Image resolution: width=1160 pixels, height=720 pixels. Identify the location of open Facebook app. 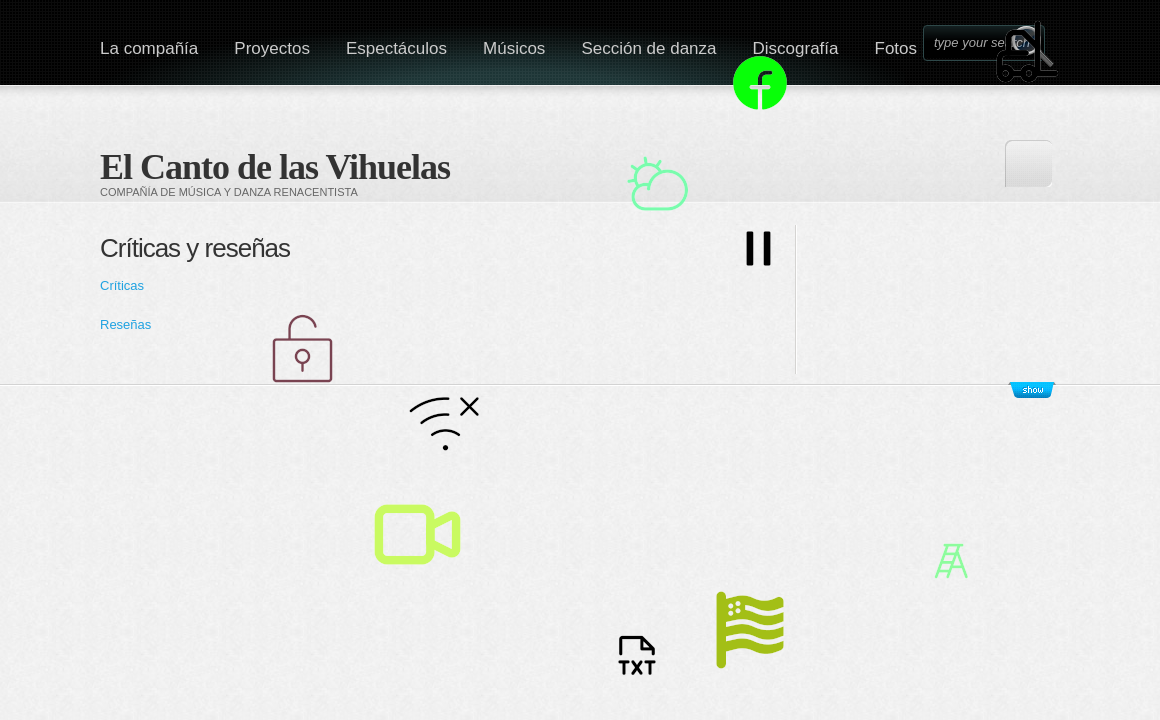
(760, 83).